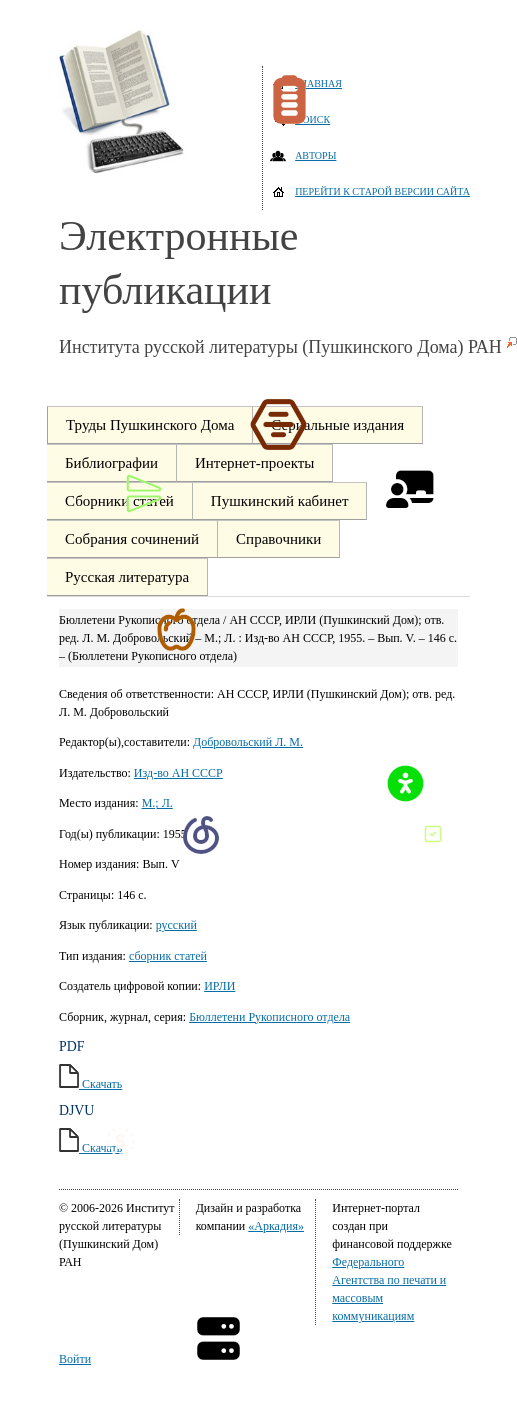 The image size is (517, 1416). I want to click on access server settings or management, so click(218, 1338).